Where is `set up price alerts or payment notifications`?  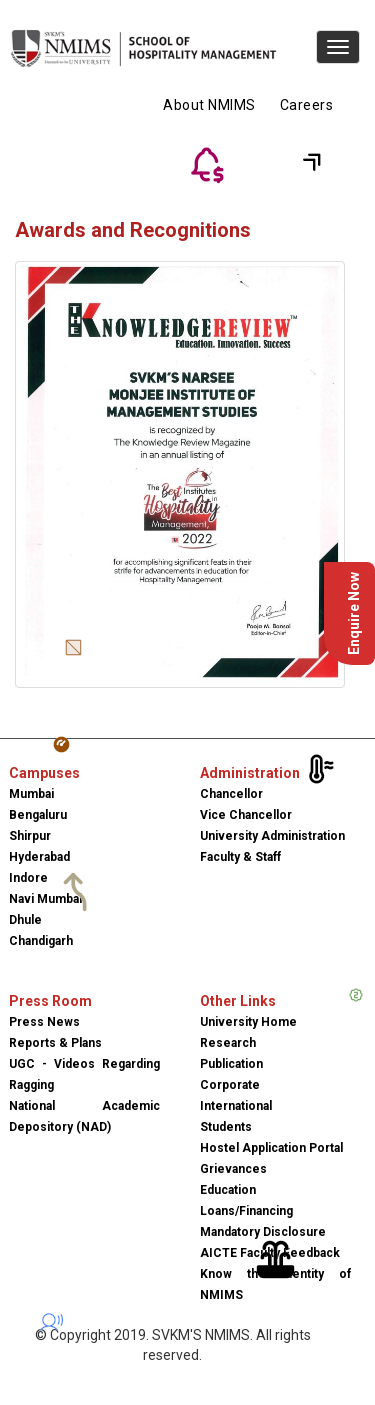
set up price alerts or payment notifications is located at coordinates (206, 164).